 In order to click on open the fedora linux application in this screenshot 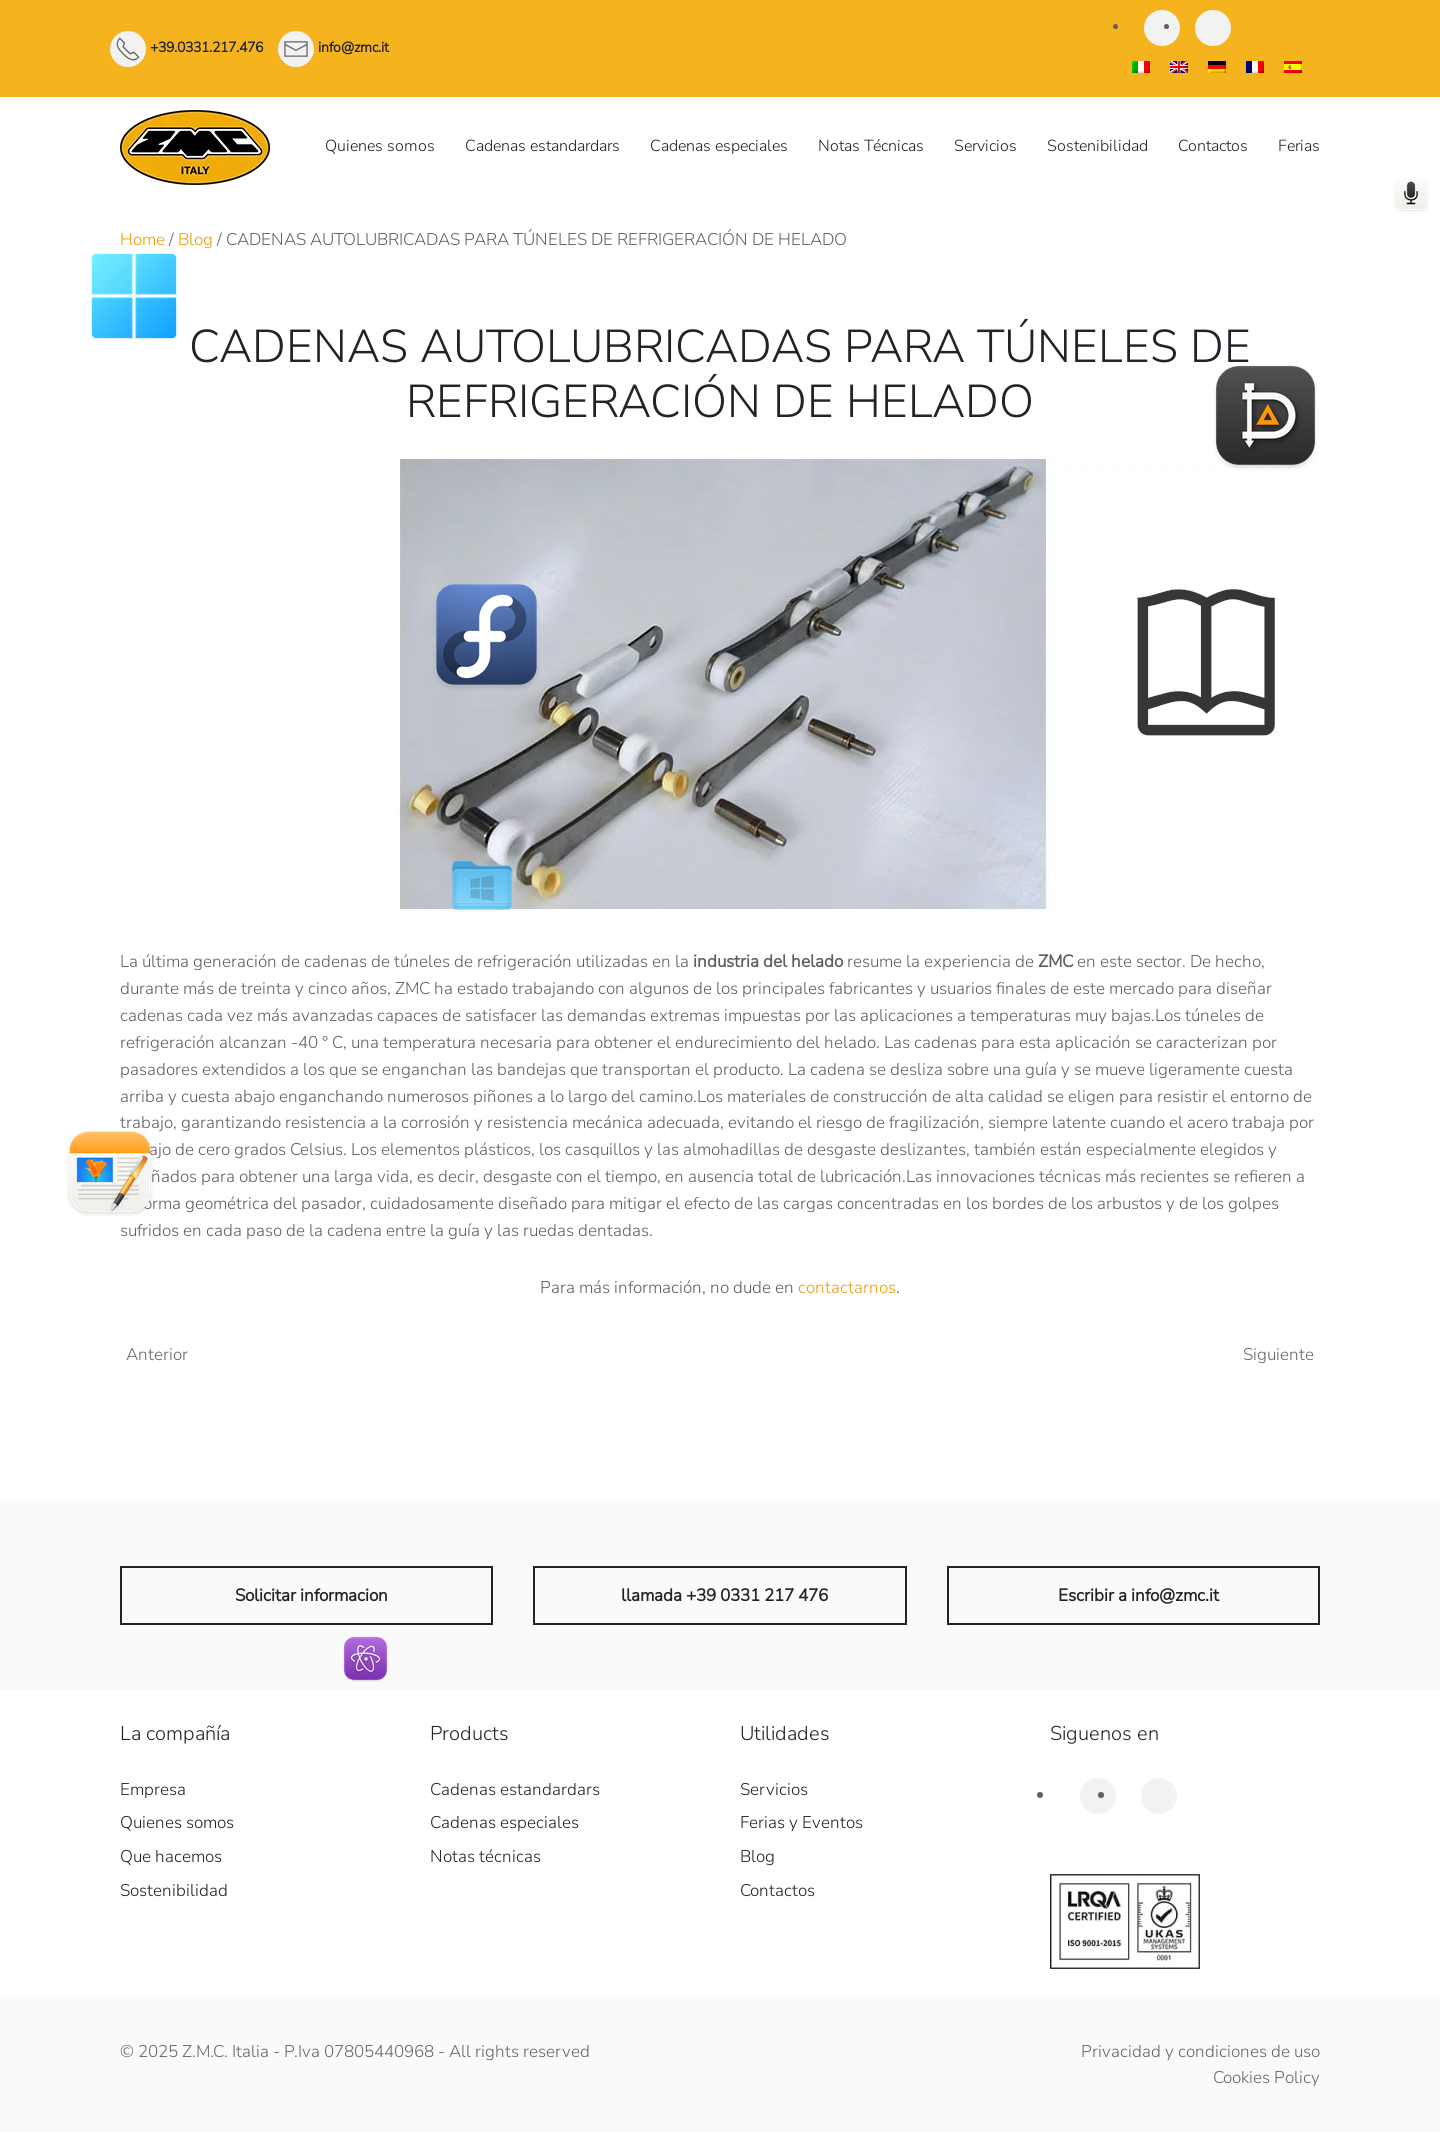, I will do `click(486, 634)`.